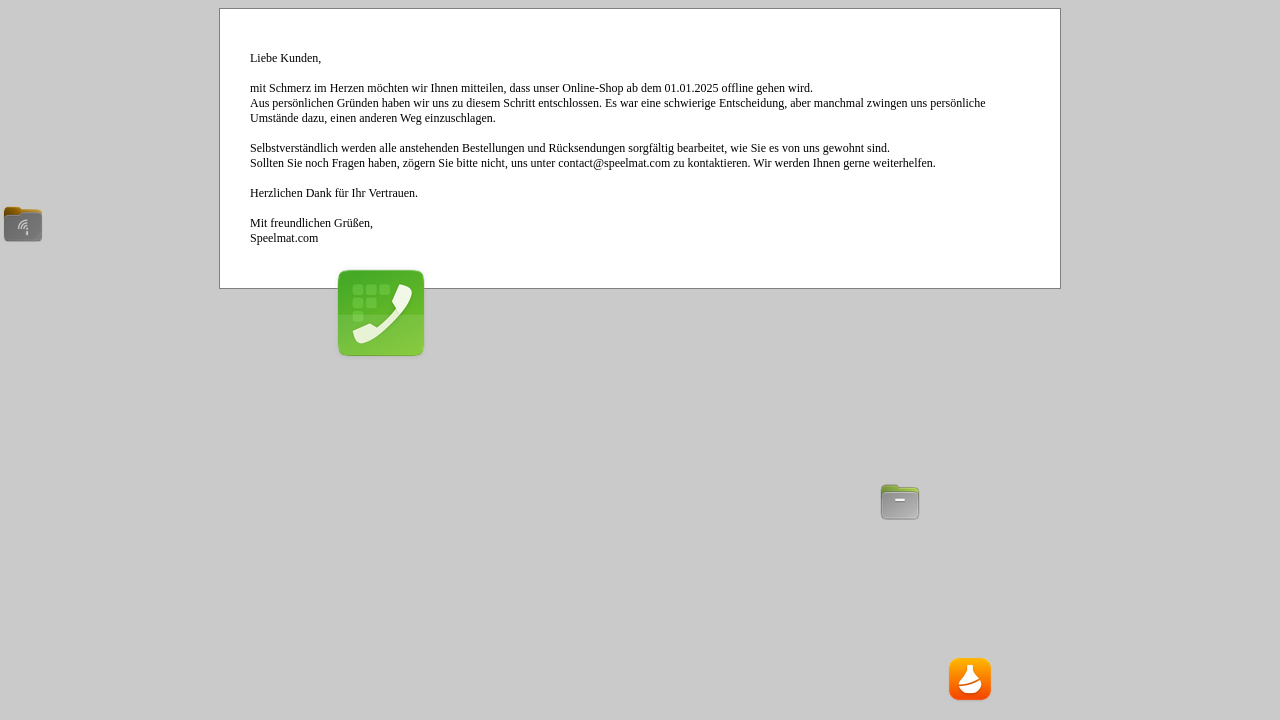  What do you see at coordinates (900, 502) in the screenshot?
I see `open the file manager app` at bounding box center [900, 502].